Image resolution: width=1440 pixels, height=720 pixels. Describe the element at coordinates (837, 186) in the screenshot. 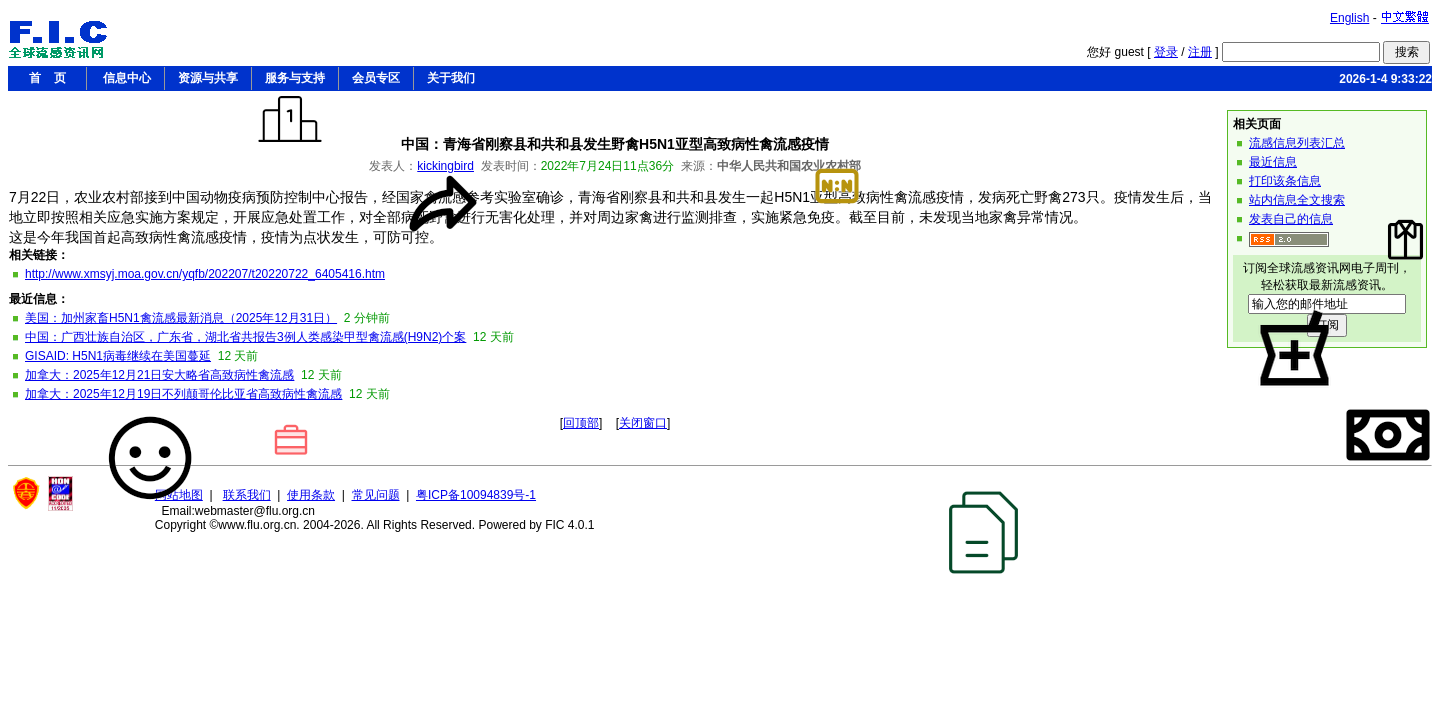

I see `indicates a many-to-many database relationship` at that location.